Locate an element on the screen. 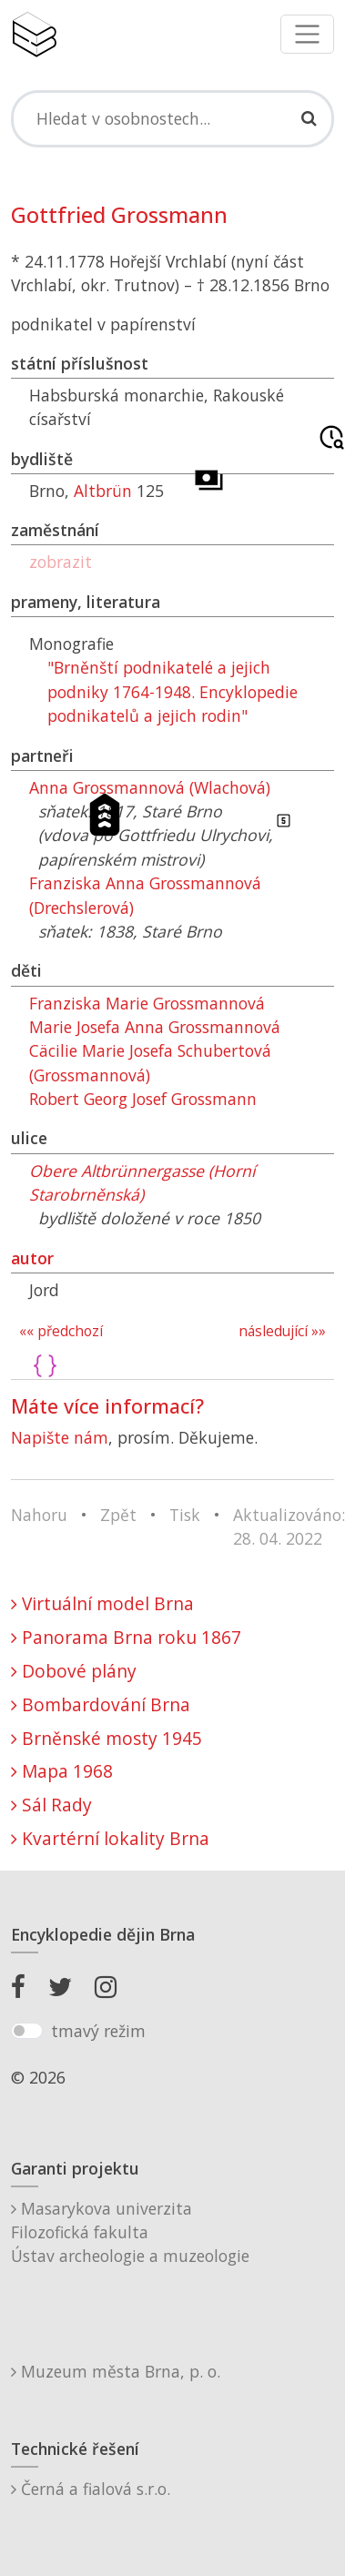 The height and width of the screenshot is (2576, 345). indicates a JSON file type is located at coordinates (45, 1365).